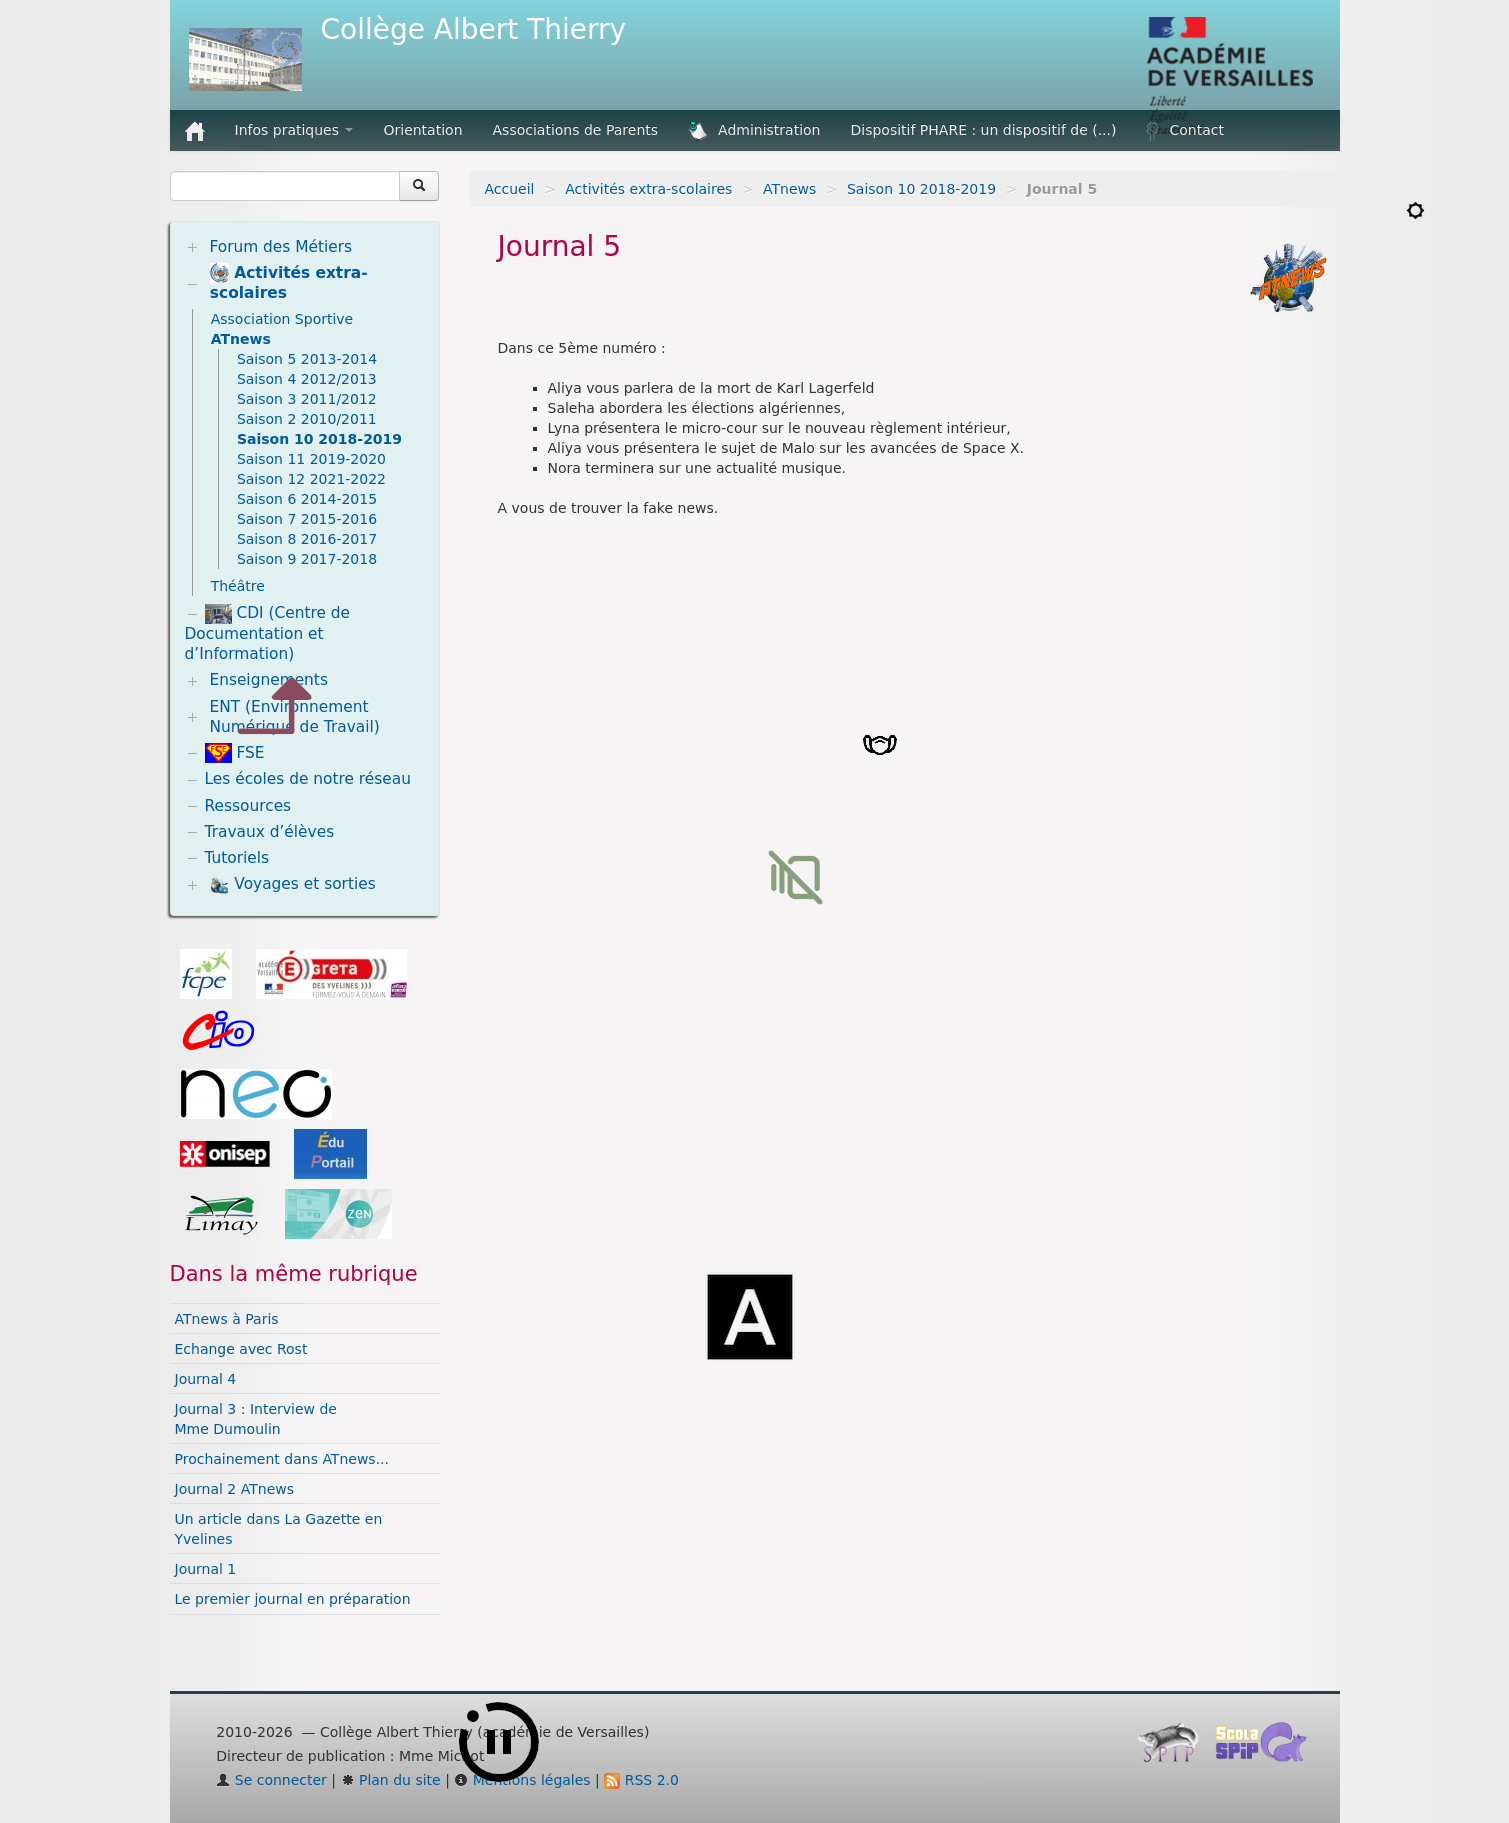 The width and height of the screenshot is (1509, 1823). Describe the element at coordinates (880, 745) in the screenshot. I see `indicates face mask required` at that location.